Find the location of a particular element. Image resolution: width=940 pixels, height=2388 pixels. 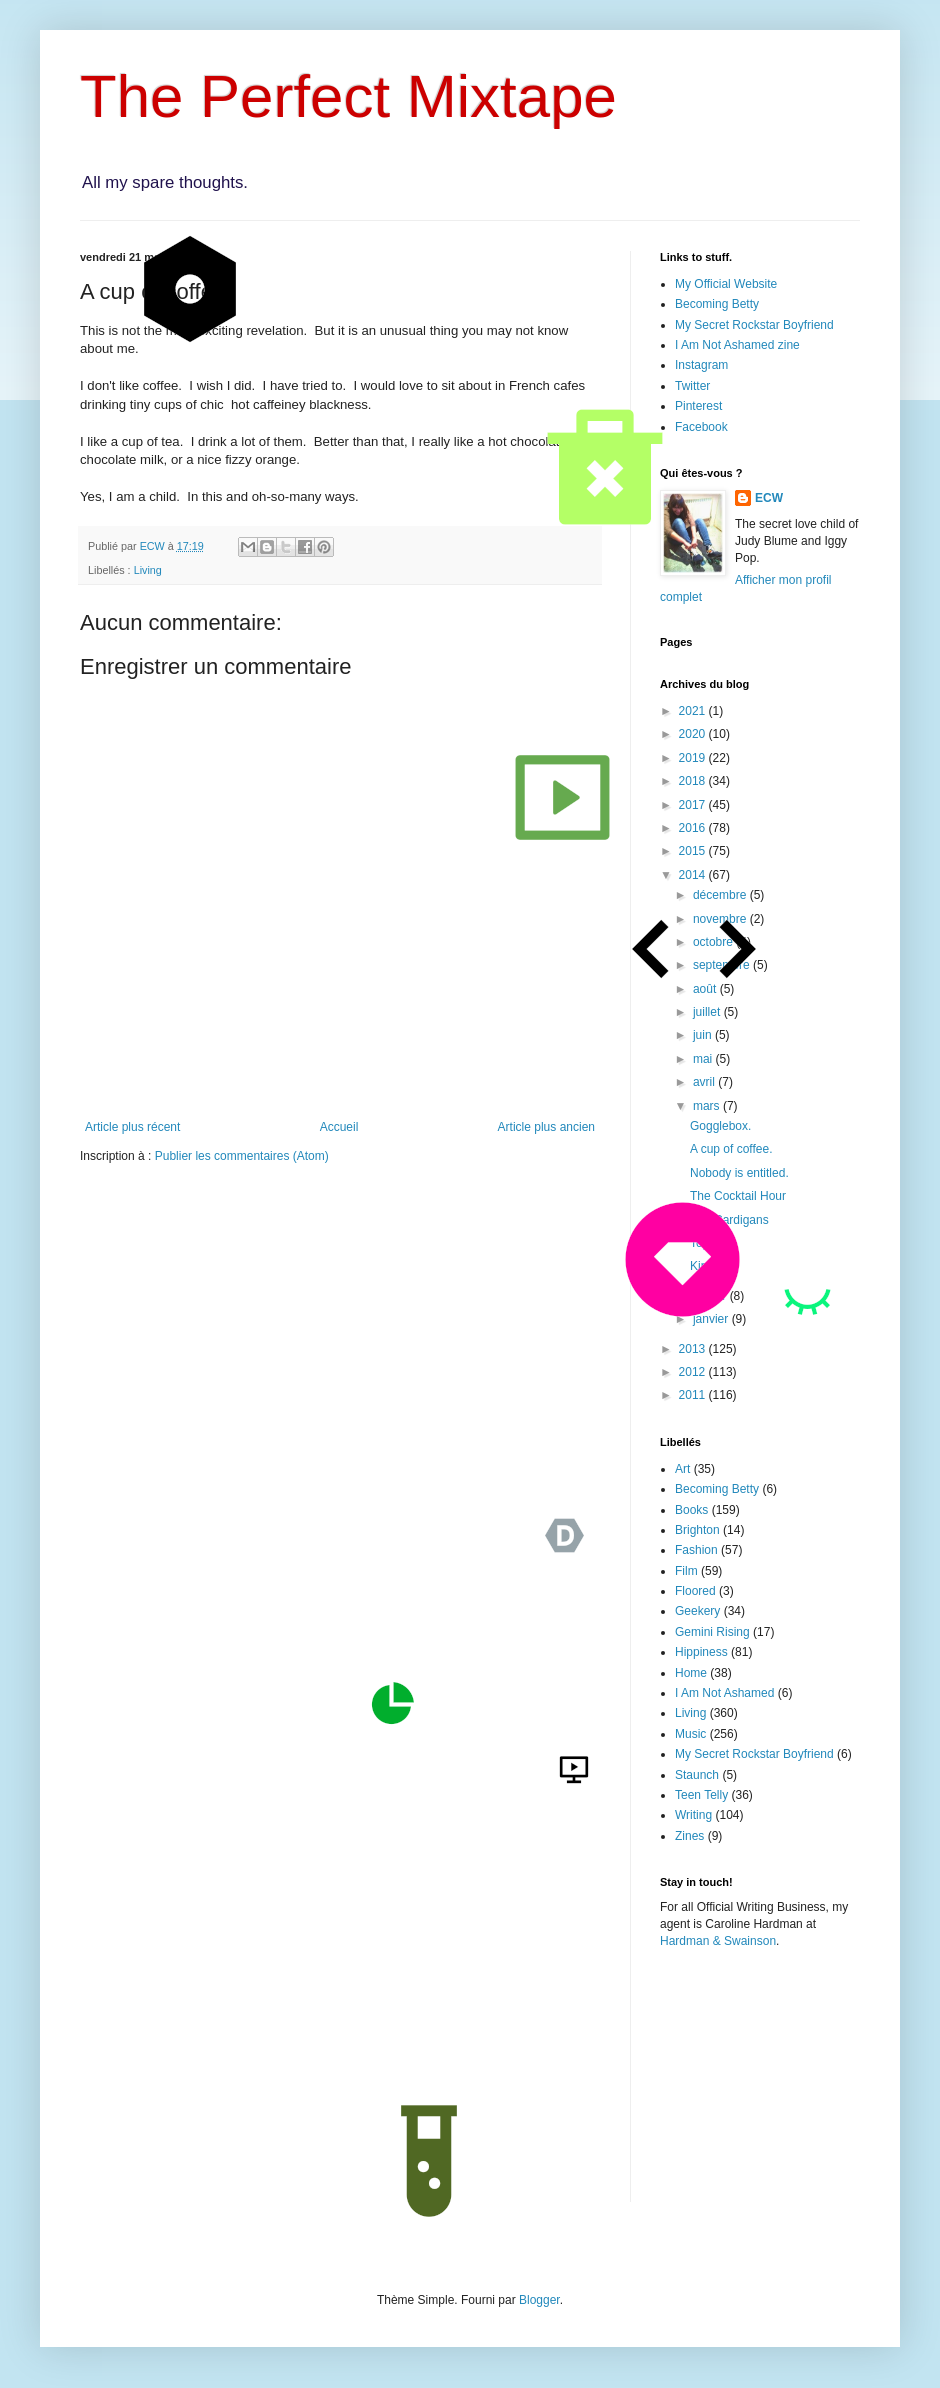

hide password or sensitive content is located at coordinates (807, 1300).